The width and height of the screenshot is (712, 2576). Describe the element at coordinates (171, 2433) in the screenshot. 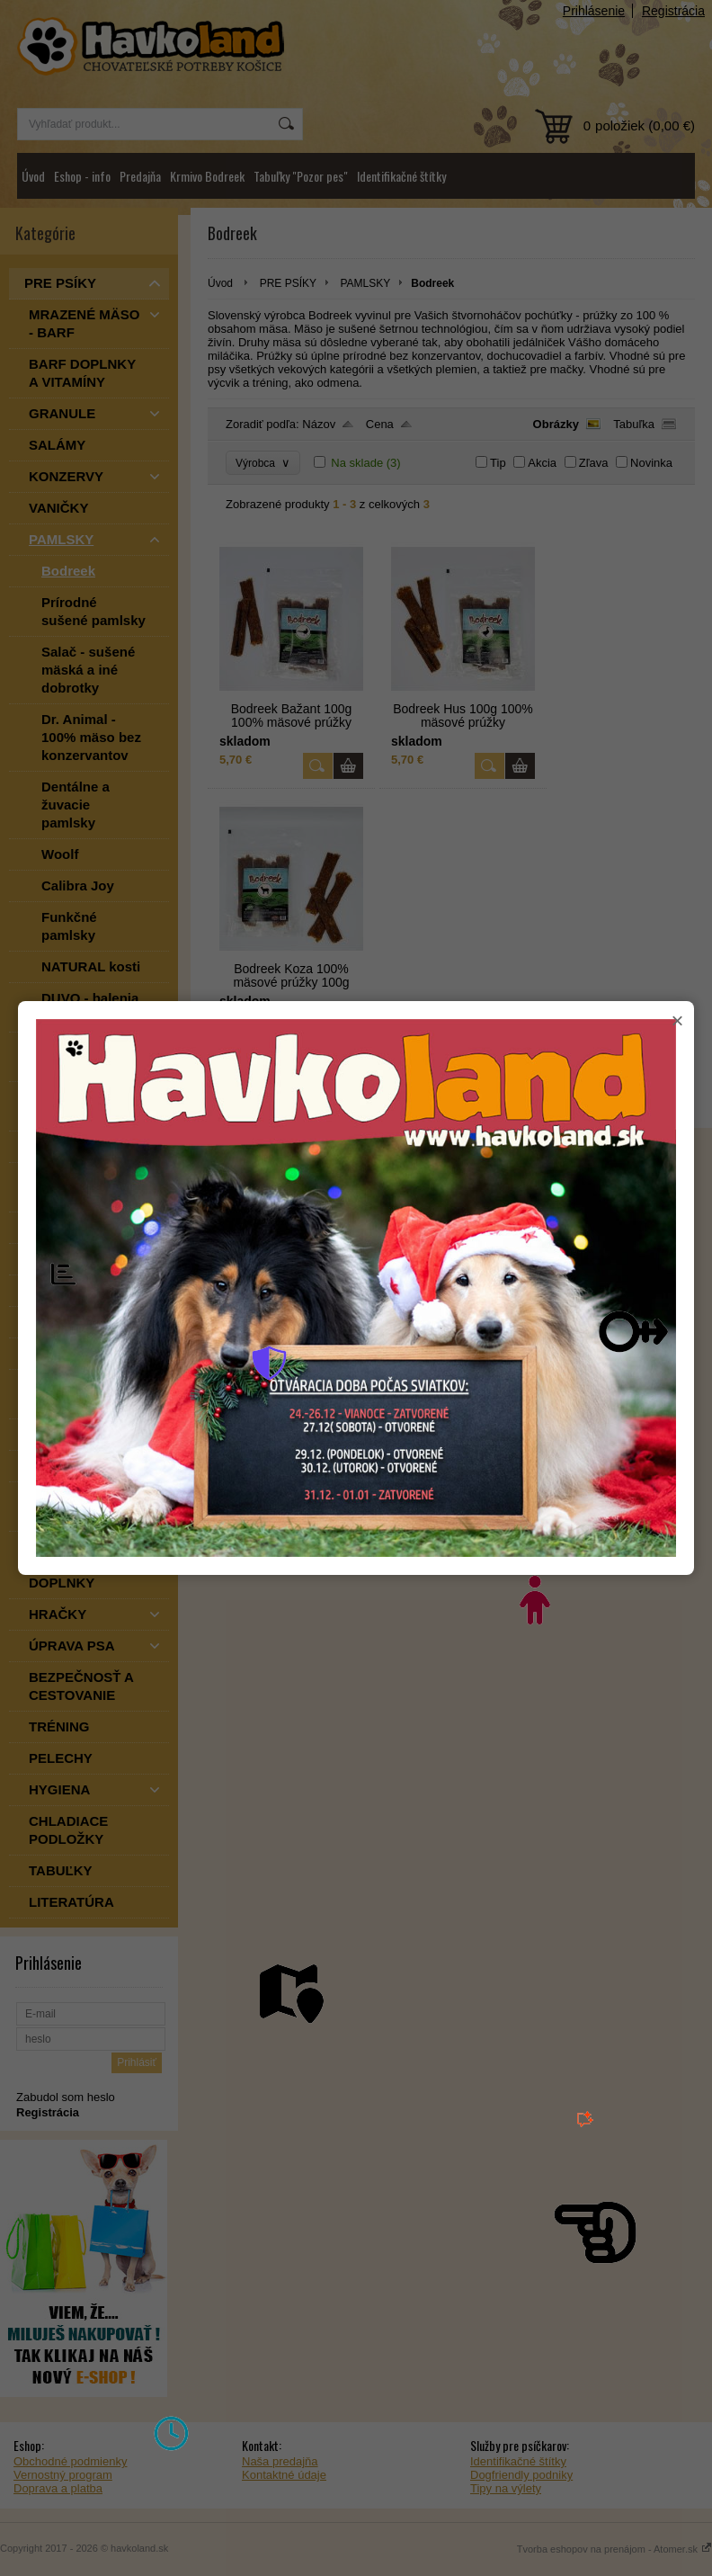

I see `view time or clock settings` at that location.